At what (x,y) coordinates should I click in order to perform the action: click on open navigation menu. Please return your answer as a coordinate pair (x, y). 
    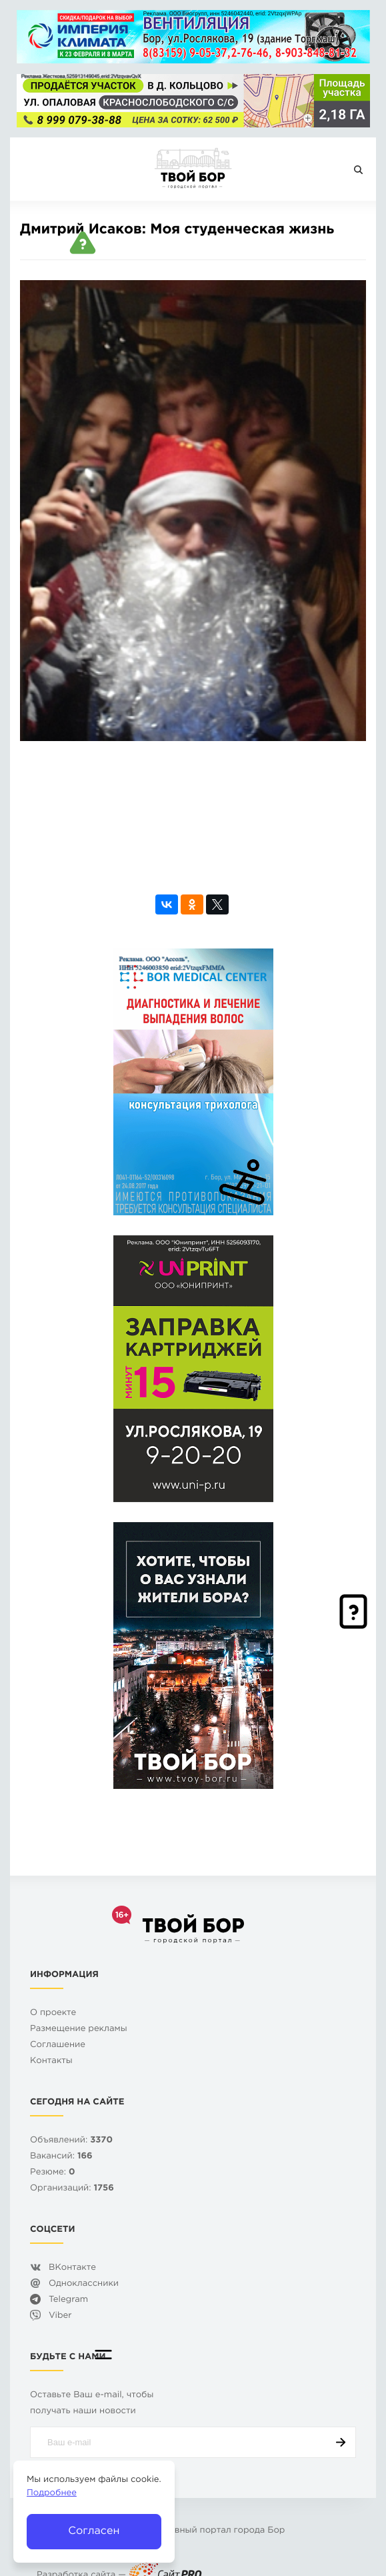
    Looking at the image, I should click on (103, 2355).